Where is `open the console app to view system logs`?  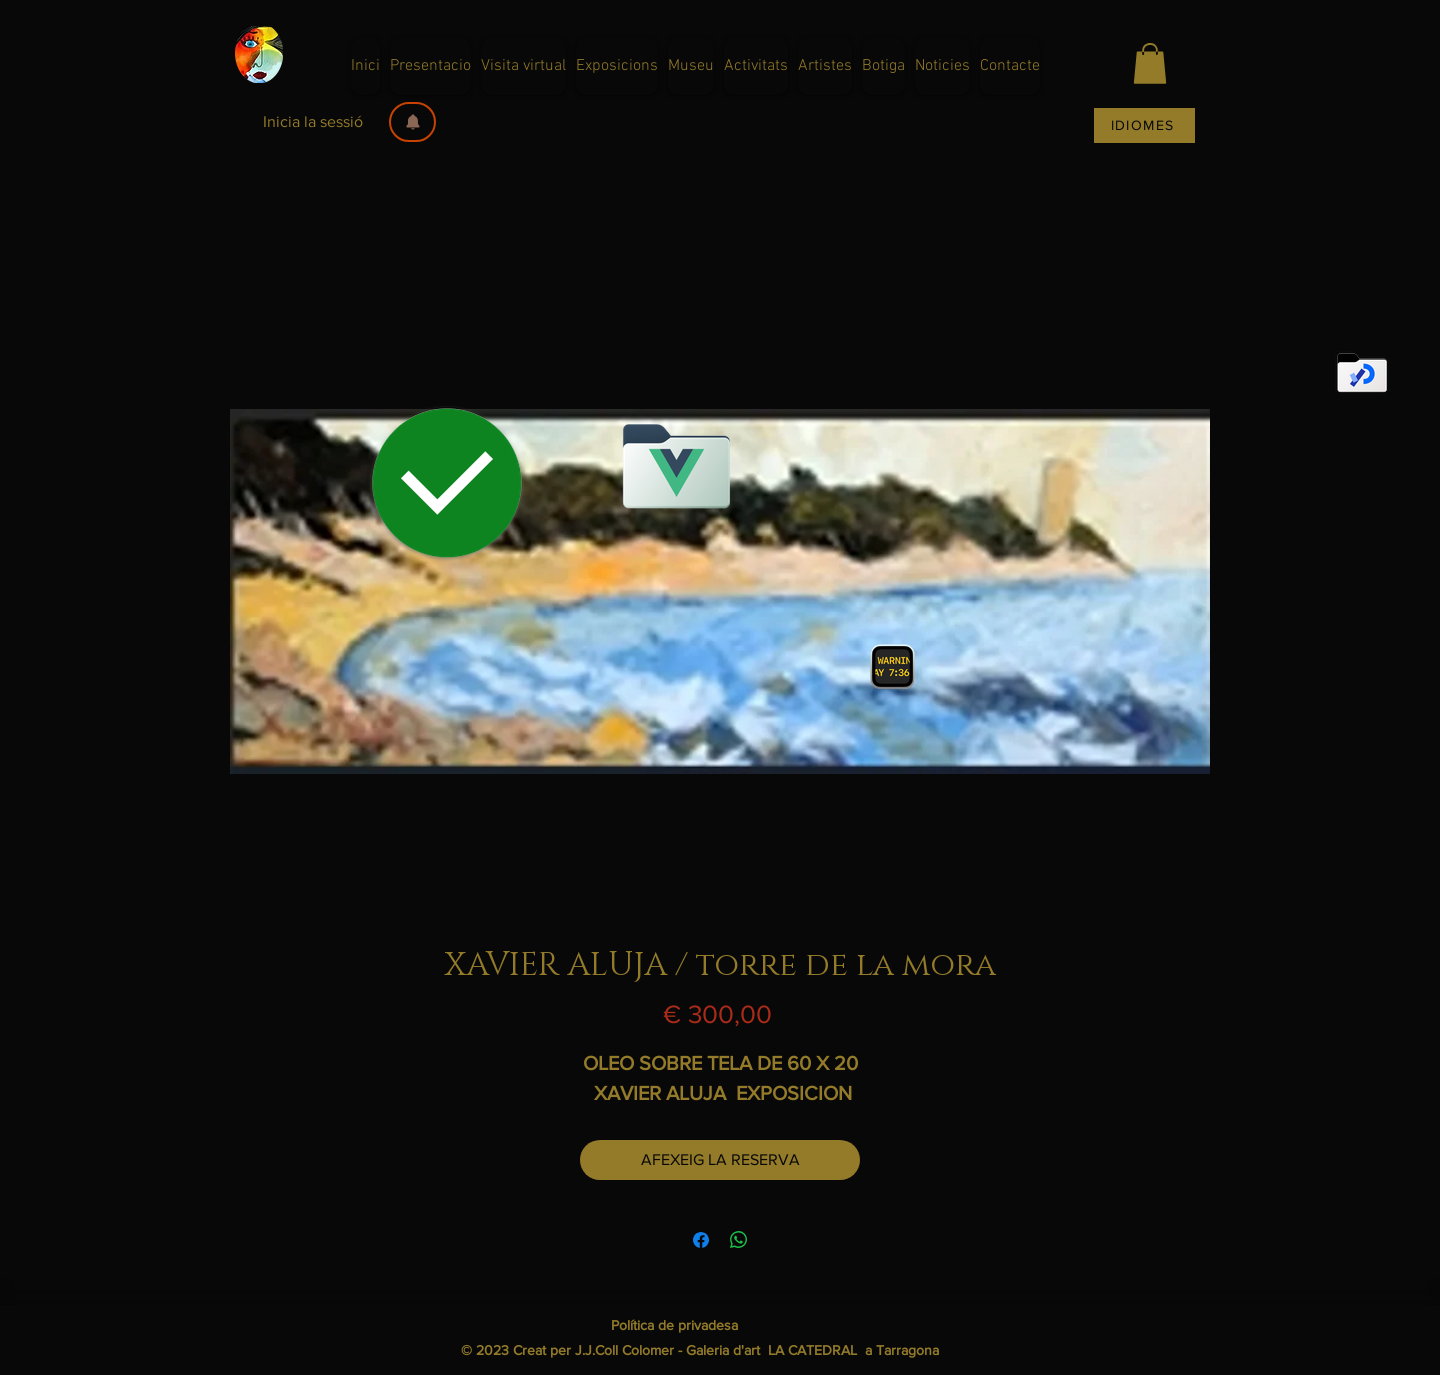 open the console app to view system logs is located at coordinates (892, 666).